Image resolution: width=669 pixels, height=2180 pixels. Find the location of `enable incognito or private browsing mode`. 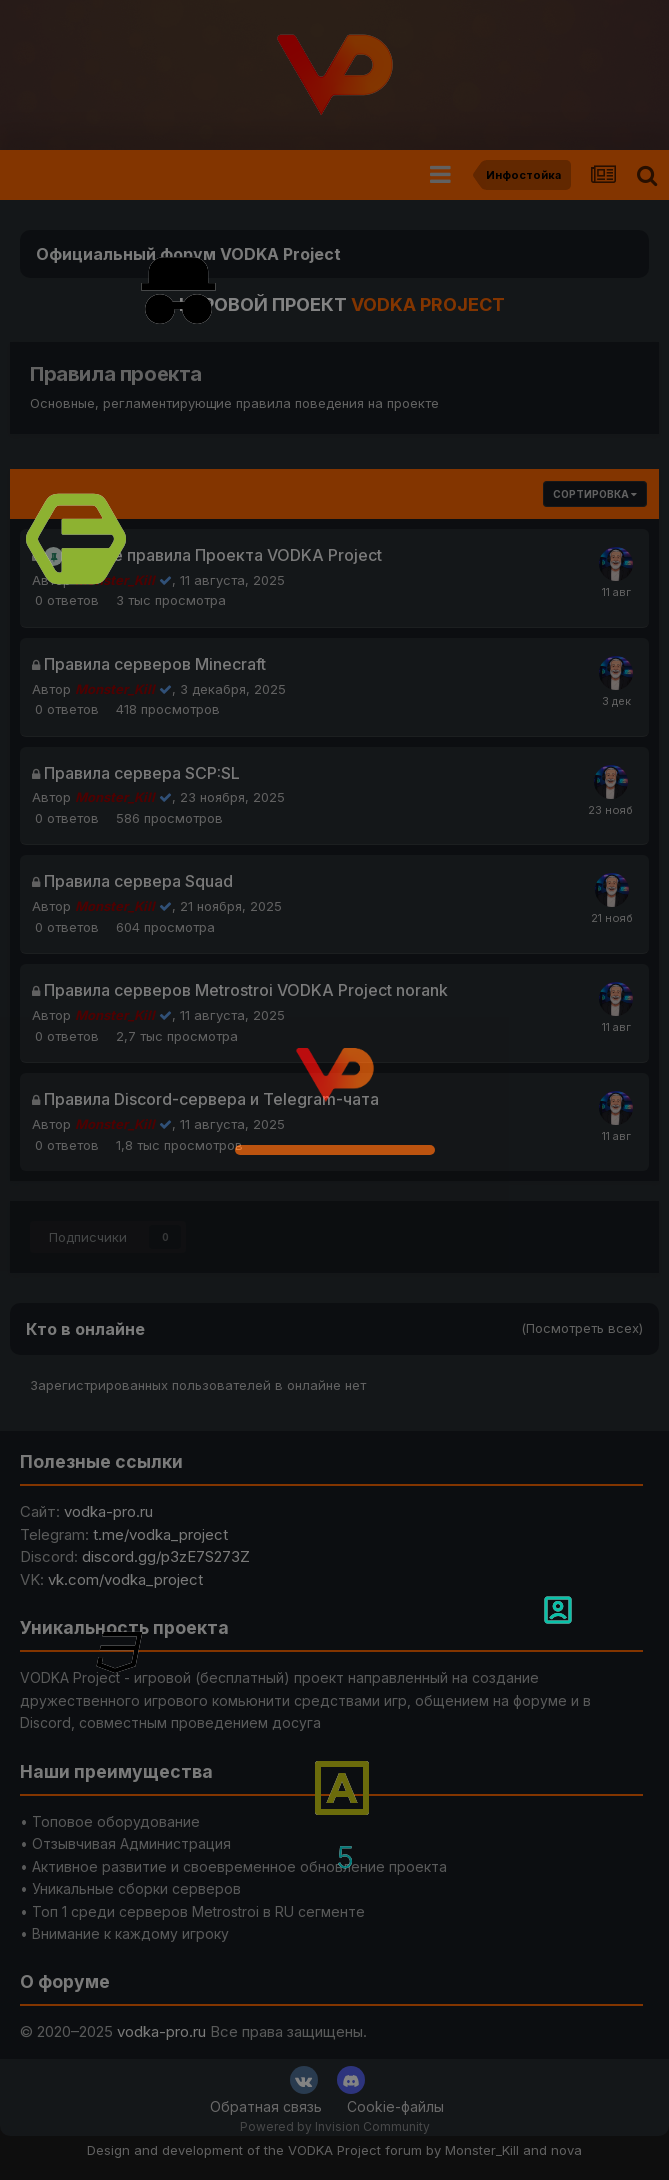

enable incognito or private browsing mode is located at coordinates (178, 290).